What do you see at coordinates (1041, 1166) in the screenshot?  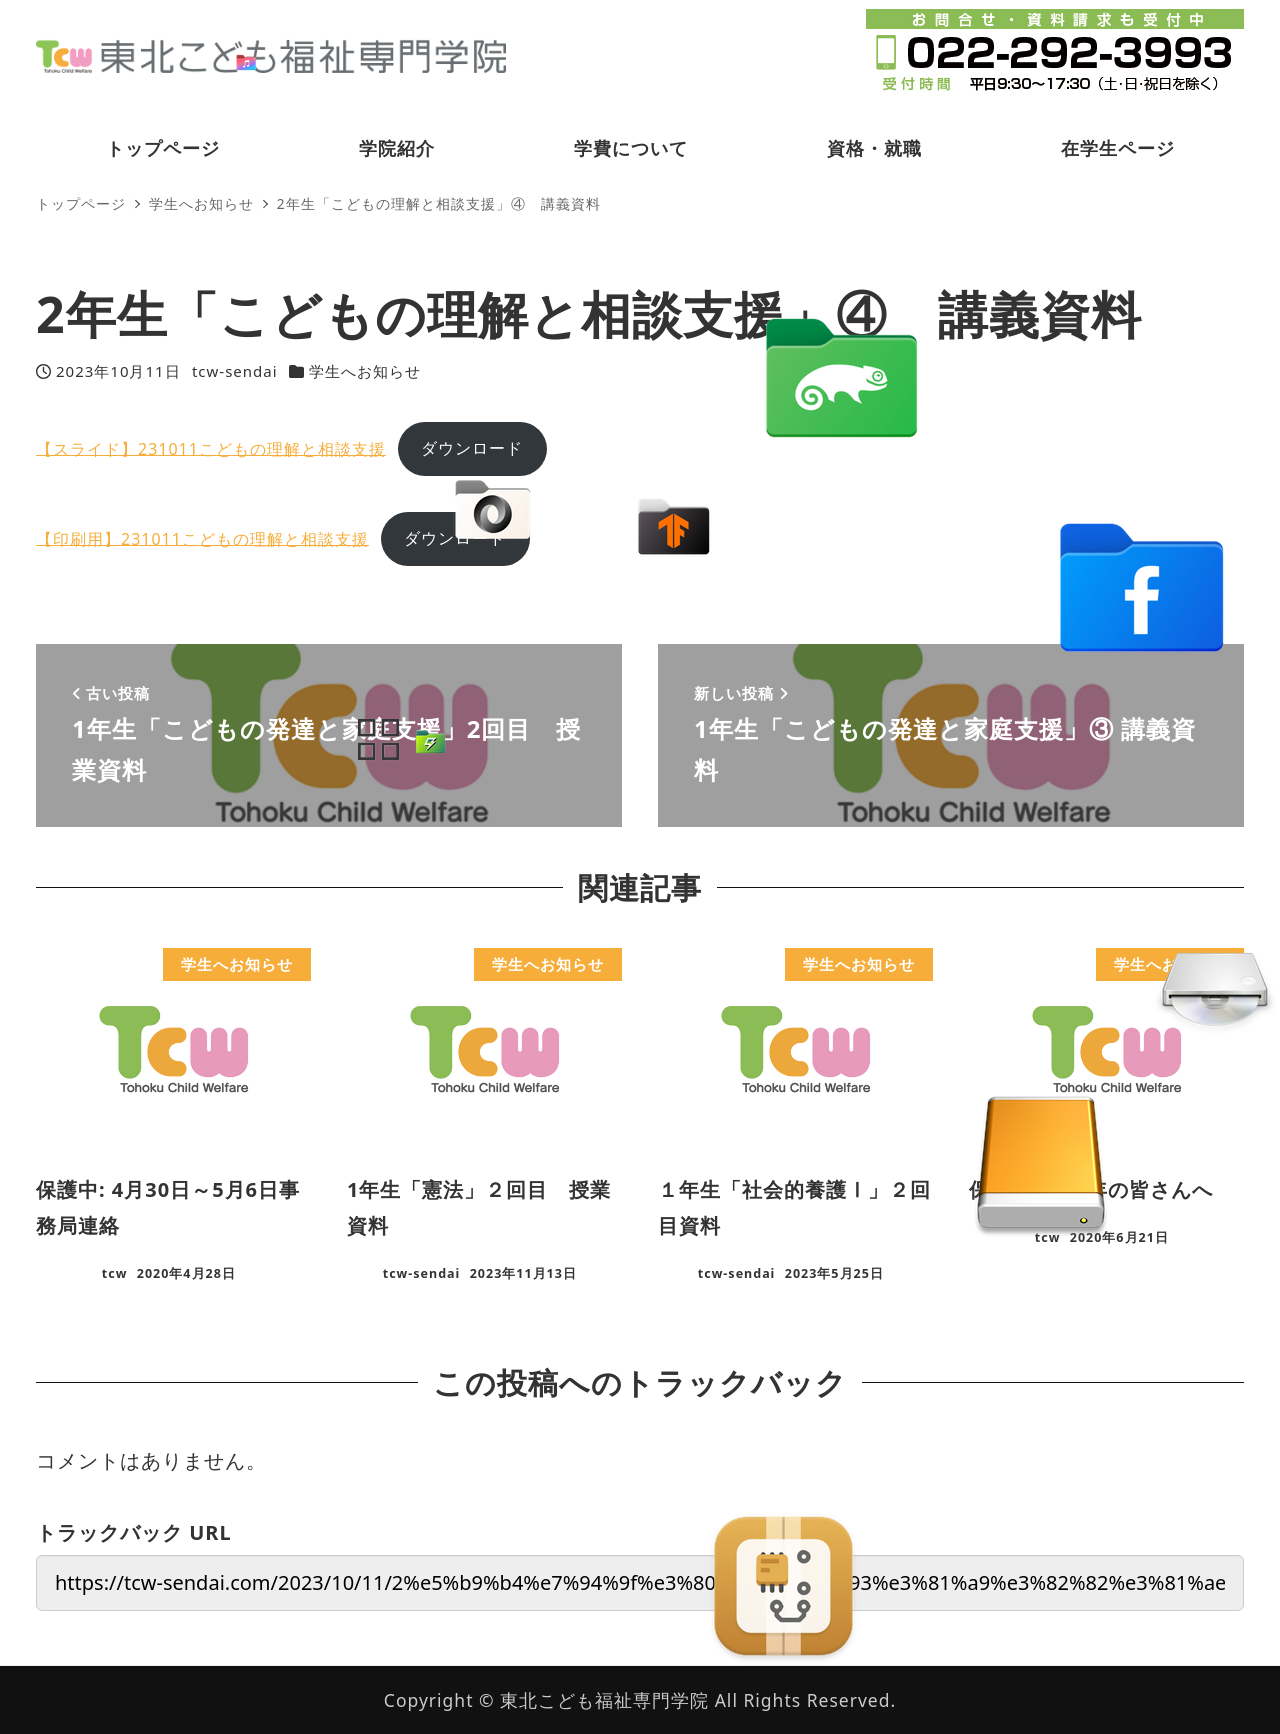 I see `access external storage device` at bounding box center [1041, 1166].